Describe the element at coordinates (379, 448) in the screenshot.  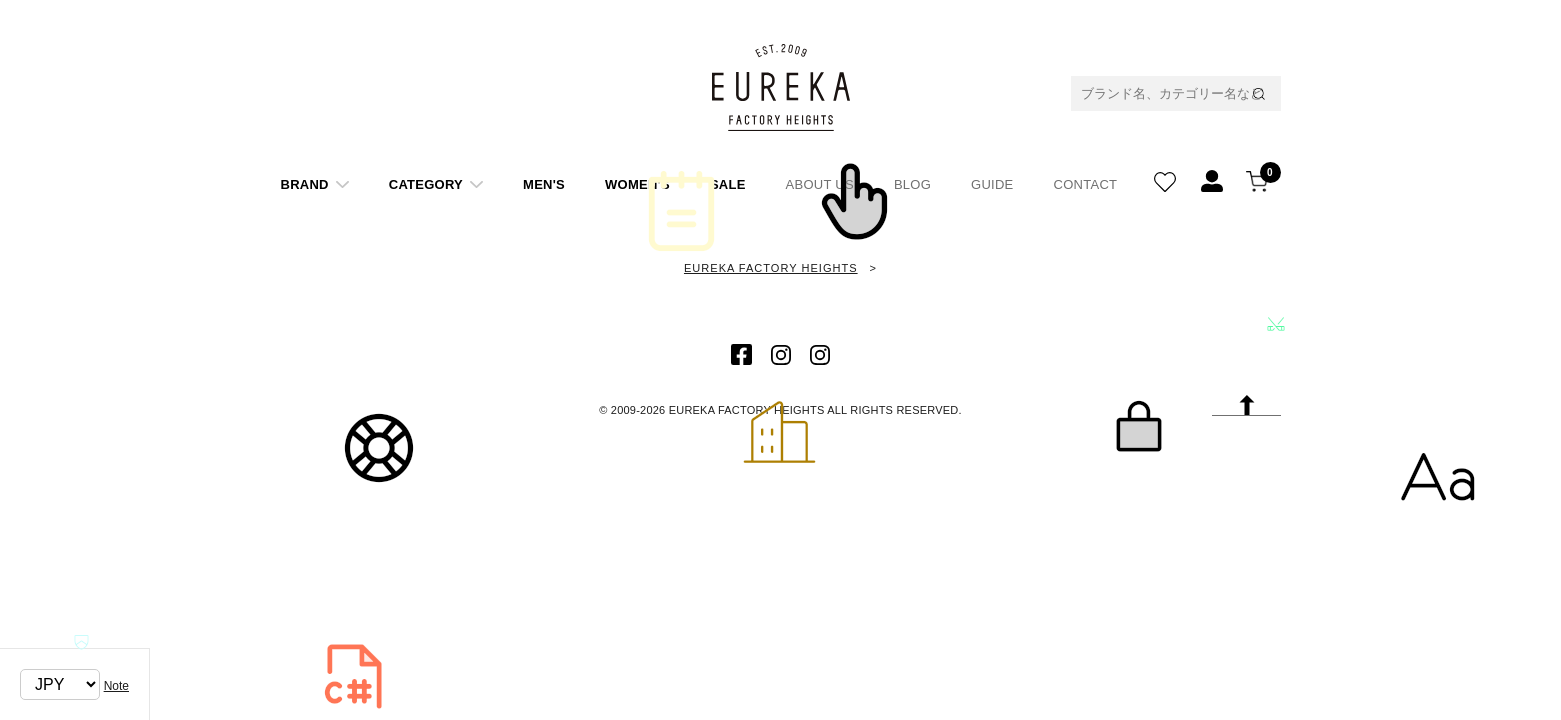
I see `access help or support` at that location.